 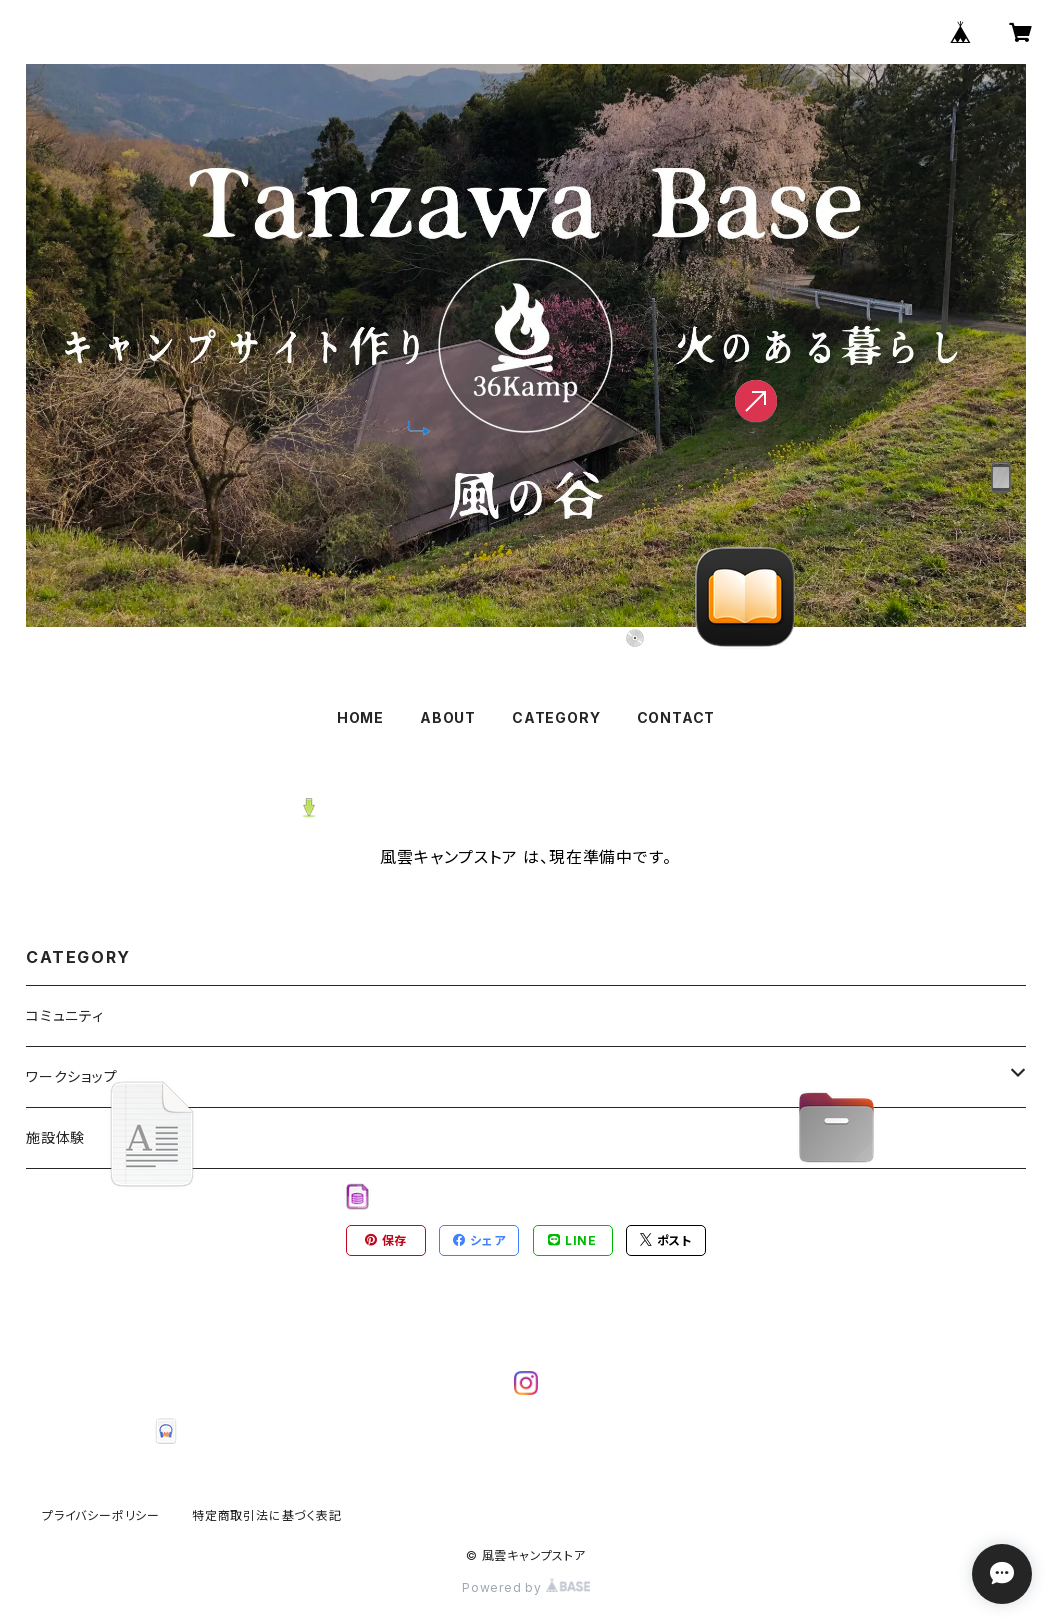 I want to click on an audacity audio project file, so click(x=166, y=1431).